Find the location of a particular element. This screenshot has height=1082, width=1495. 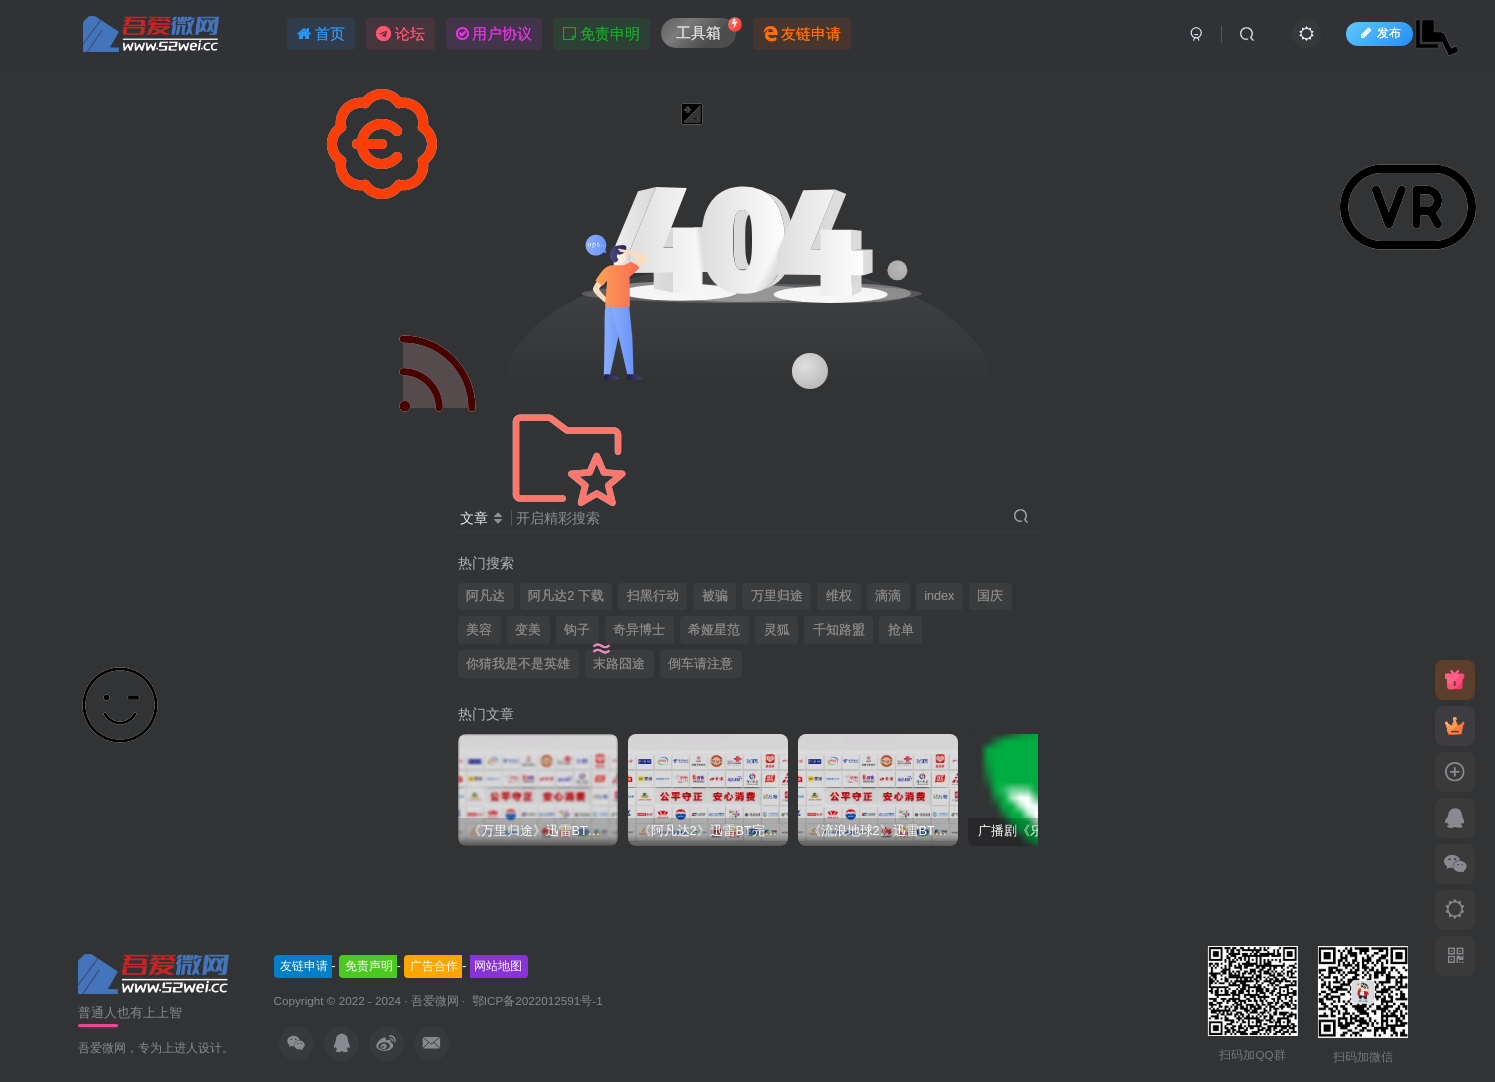

subscribe to RSS feed is located at coordinates (432, 379).